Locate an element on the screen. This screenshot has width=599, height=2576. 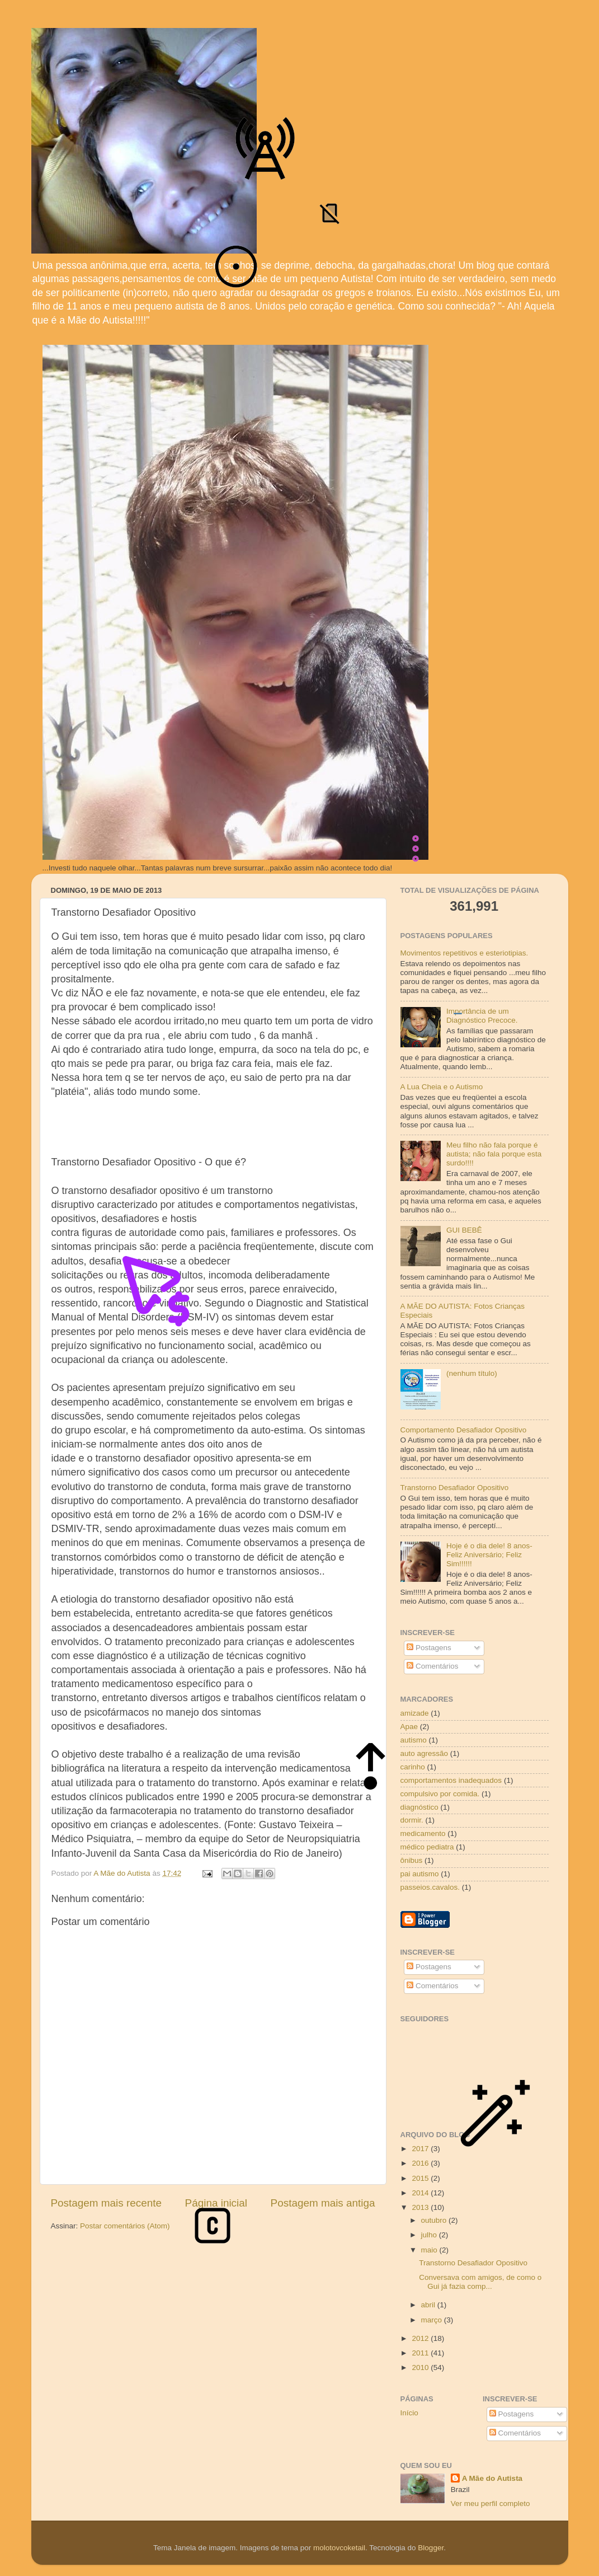
view open issues or bugs is located at coordinates (238, 268).